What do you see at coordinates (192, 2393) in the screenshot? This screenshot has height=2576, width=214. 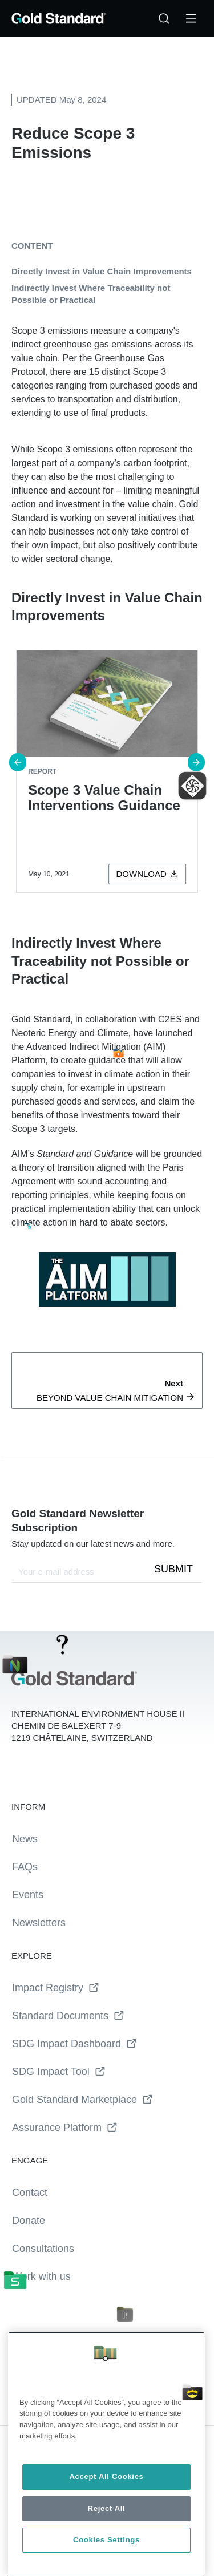 I see `folder containing nim programming language projects` at bounding box center [192, 2393].